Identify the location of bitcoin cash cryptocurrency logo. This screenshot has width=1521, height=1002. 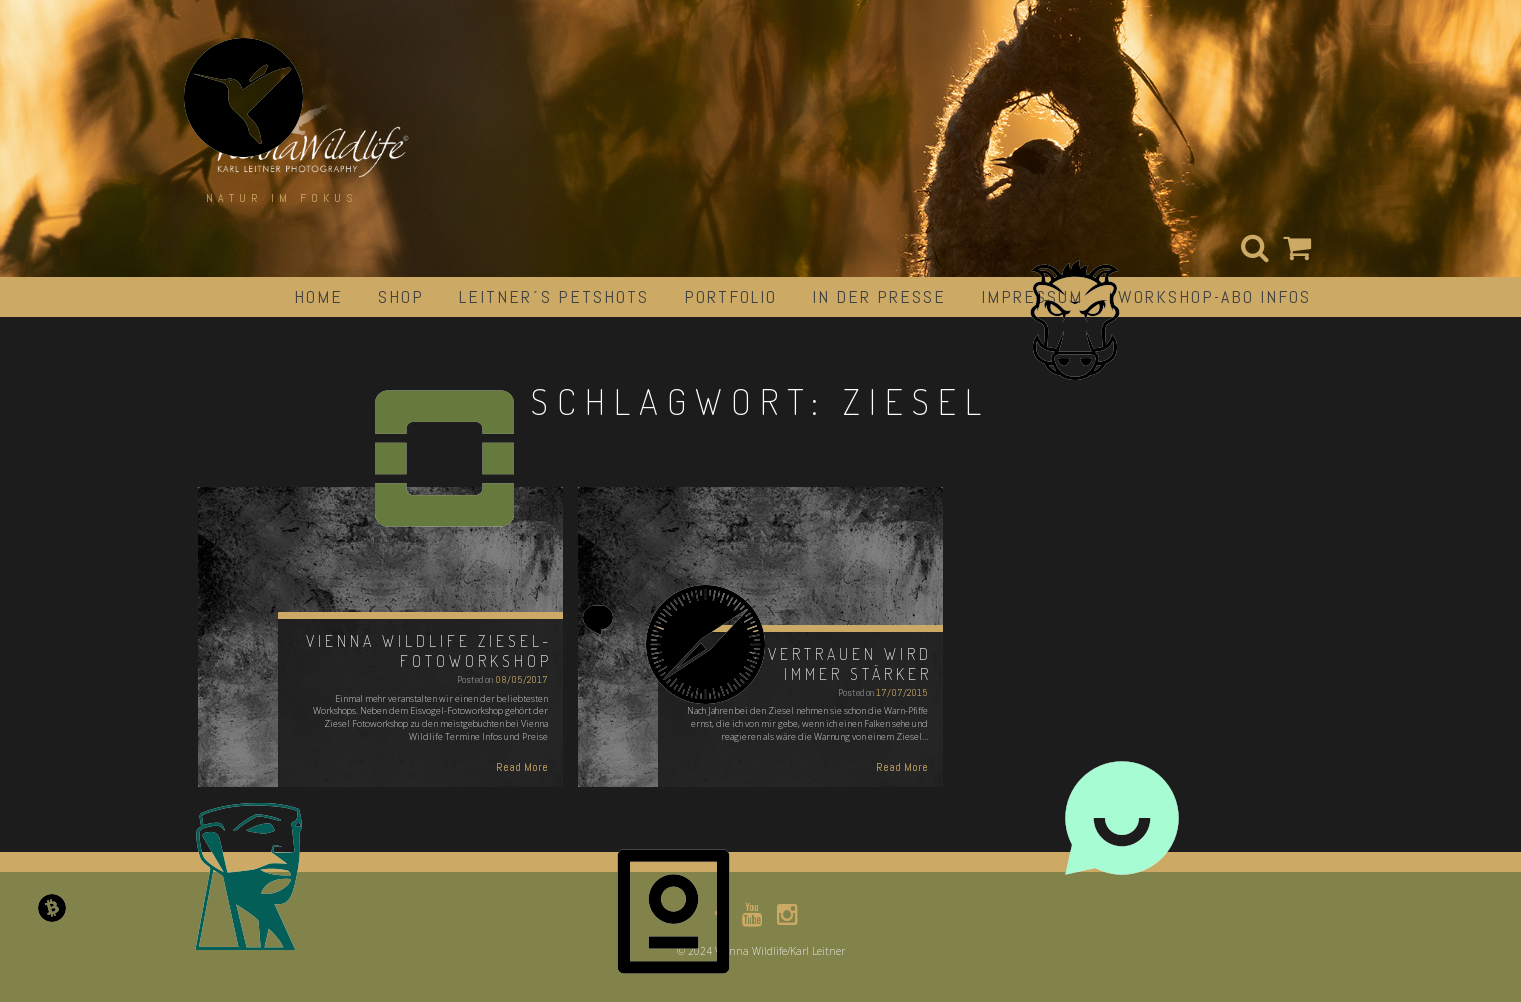
(52, 908).